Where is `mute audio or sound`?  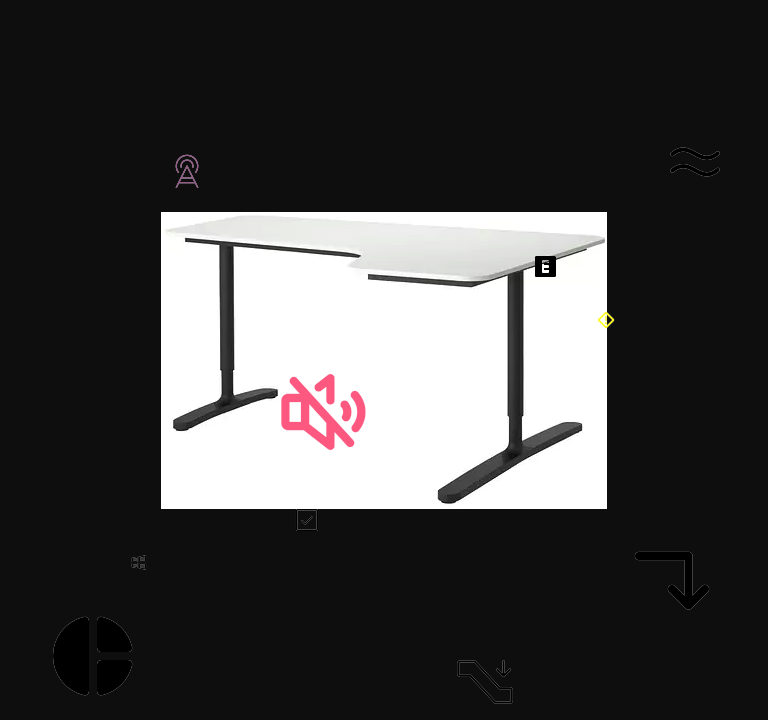
mute audio or sound is located at coordinates (322, 412).